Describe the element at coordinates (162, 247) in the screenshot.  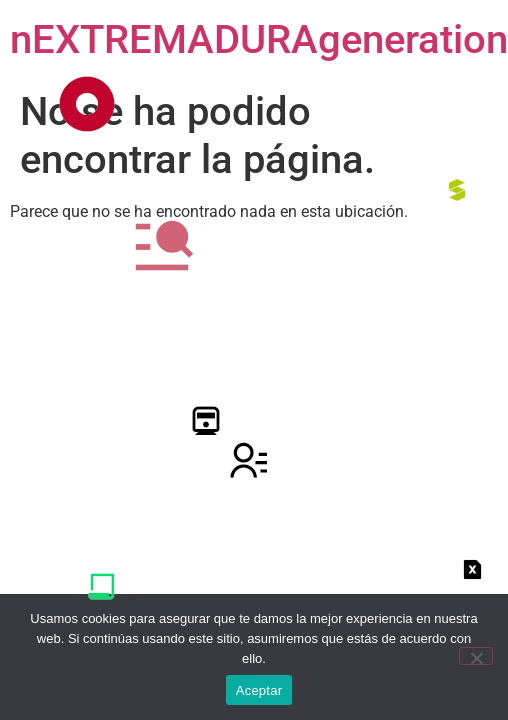
I see `search within menu options` at that location.